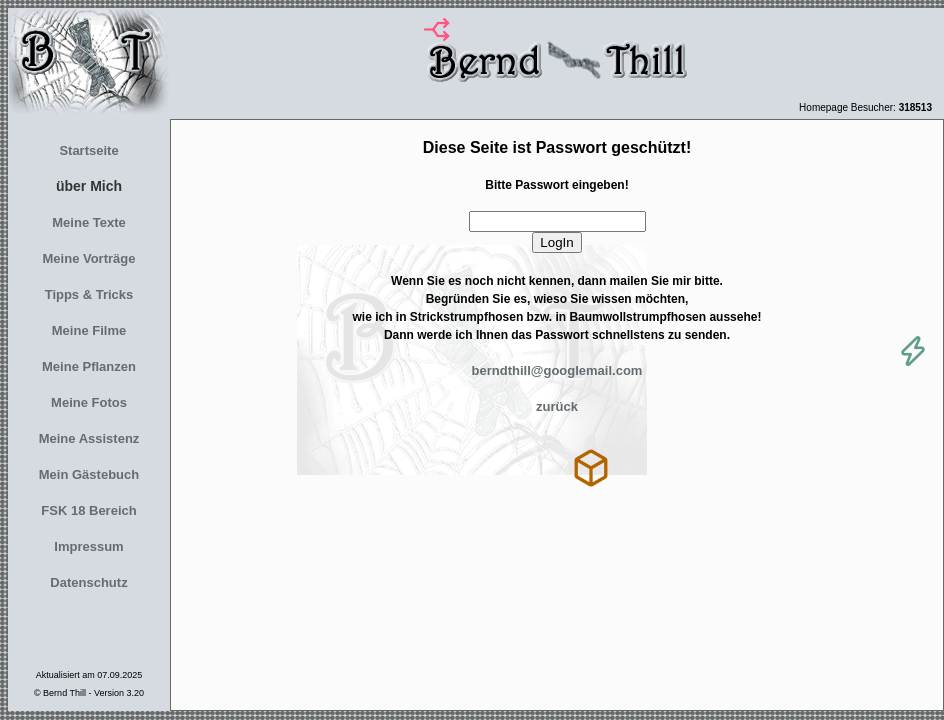  What do you see at coordinates (591, 468) in the screenshot?
I see `view package or dependency details` at bounding box center [591, 468].